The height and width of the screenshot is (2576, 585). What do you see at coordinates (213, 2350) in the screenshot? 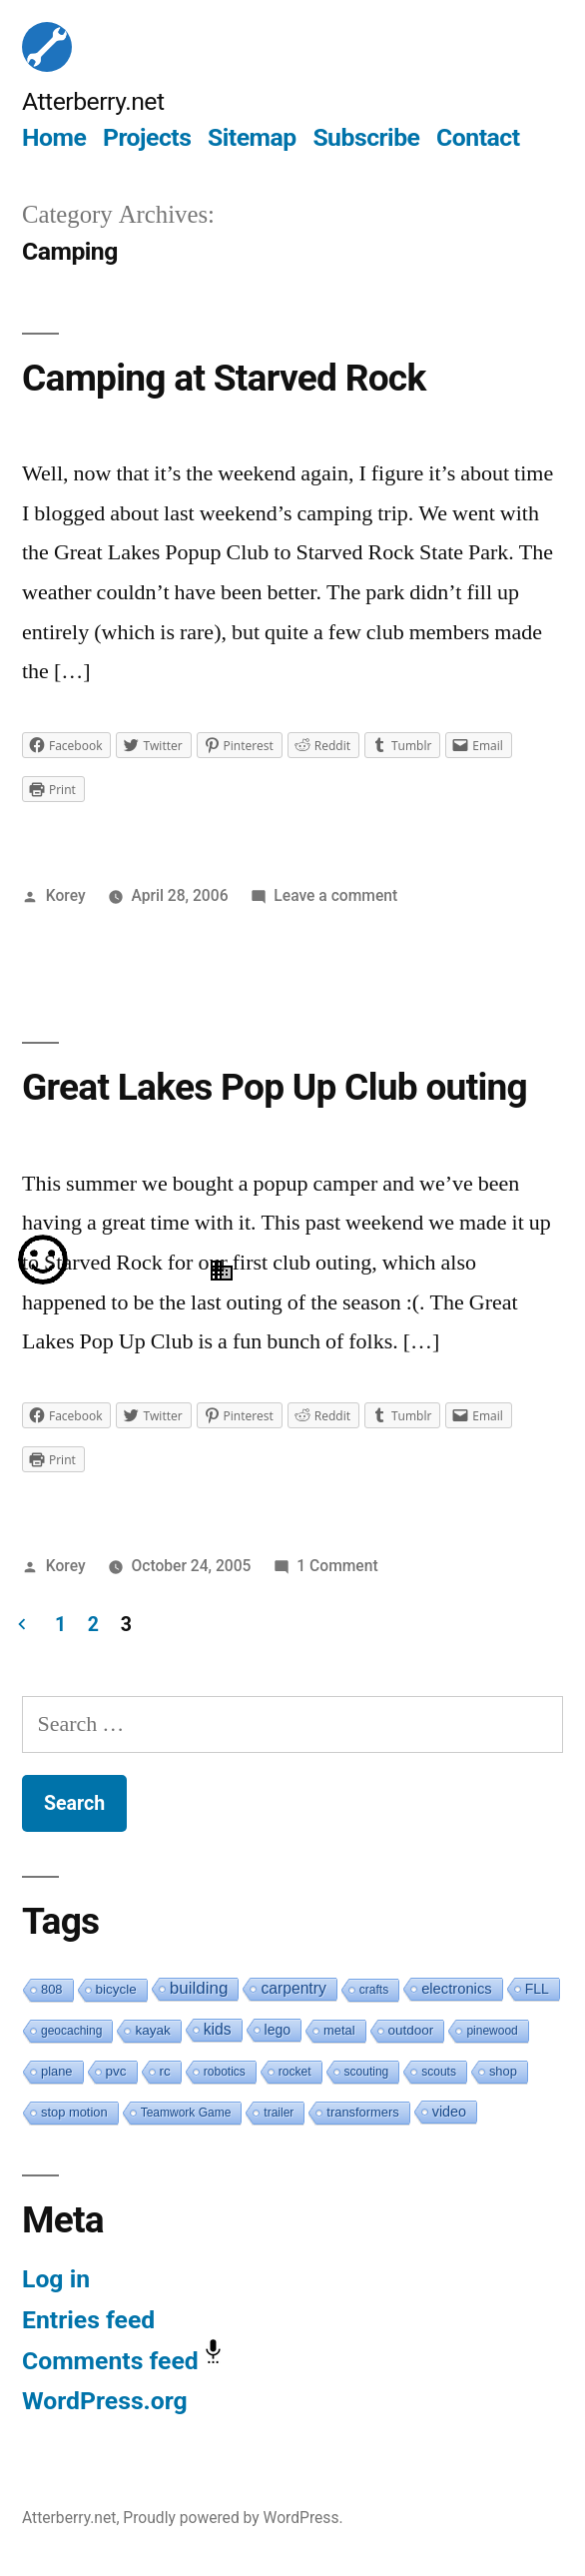
I see `access voice input settings` at bounding box center [213, 2350].